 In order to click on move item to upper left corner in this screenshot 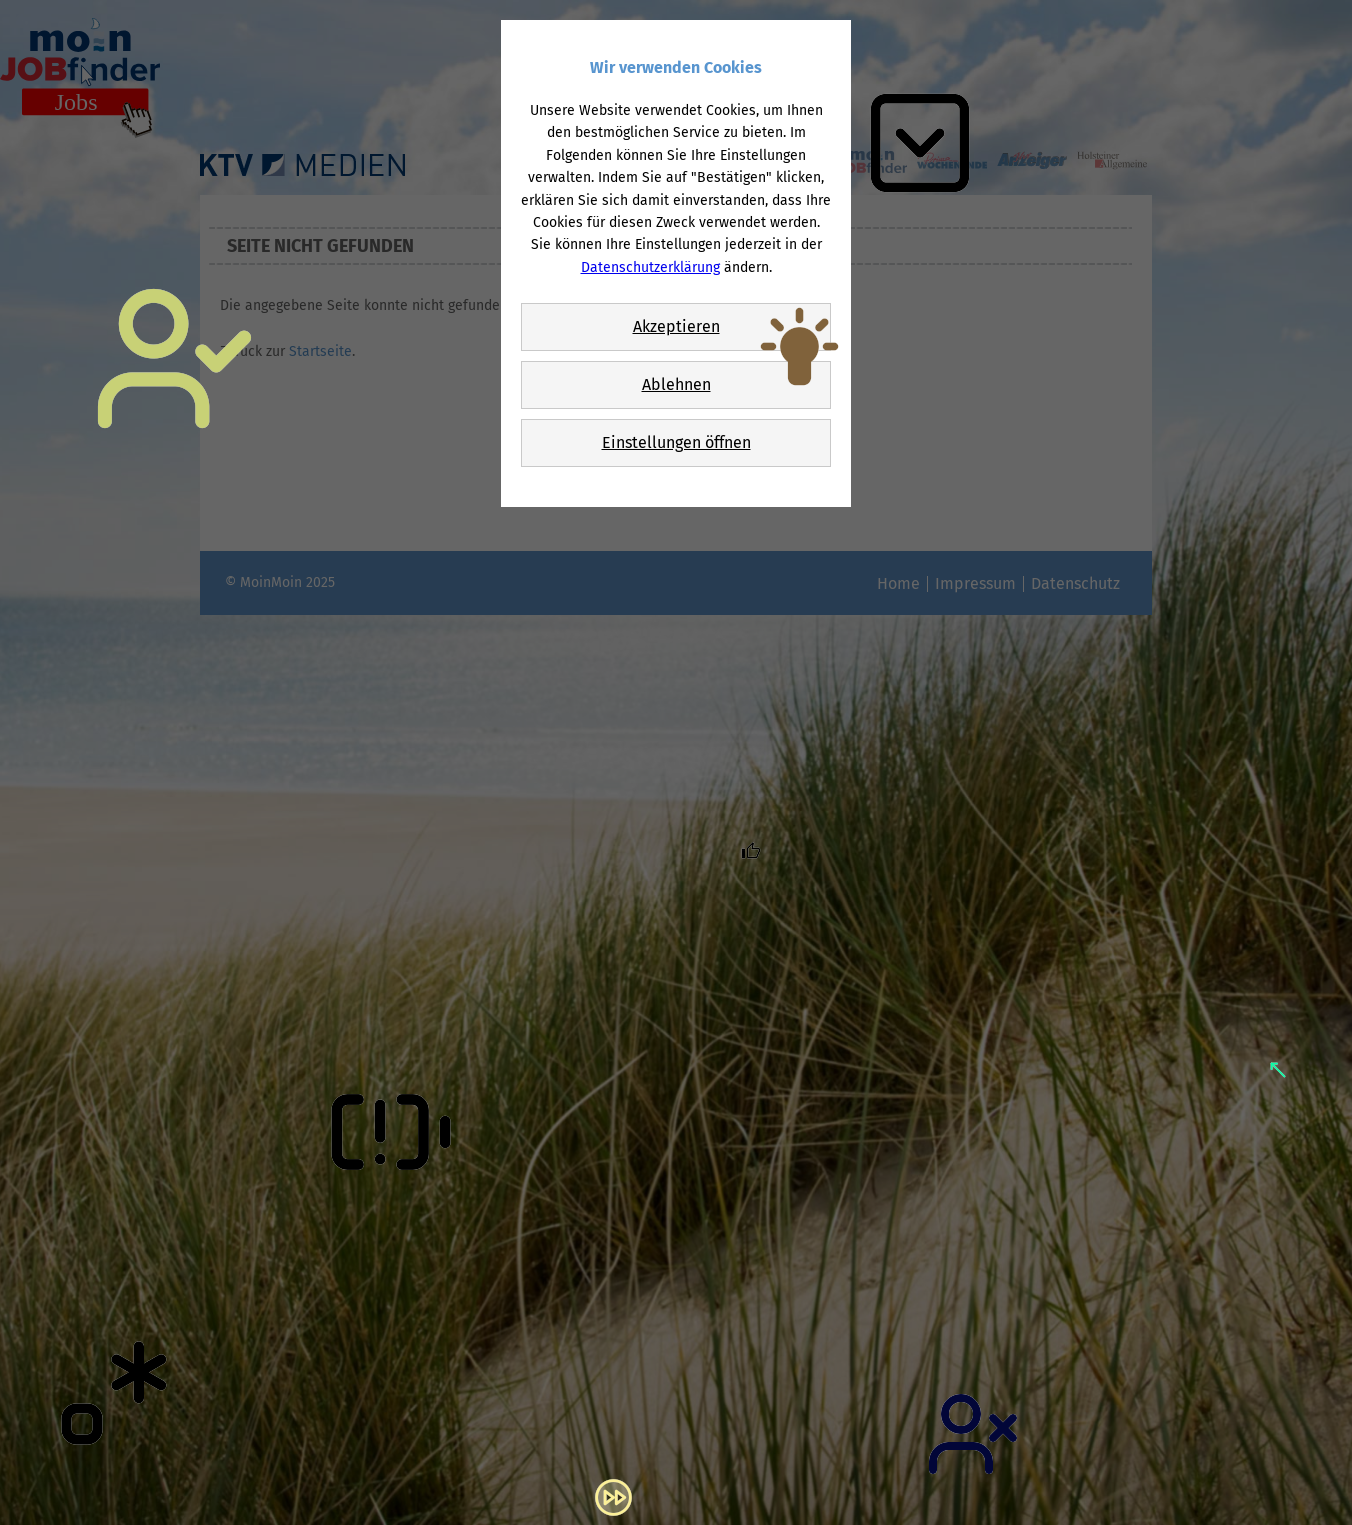, I will do `click(1278, 1070)`.